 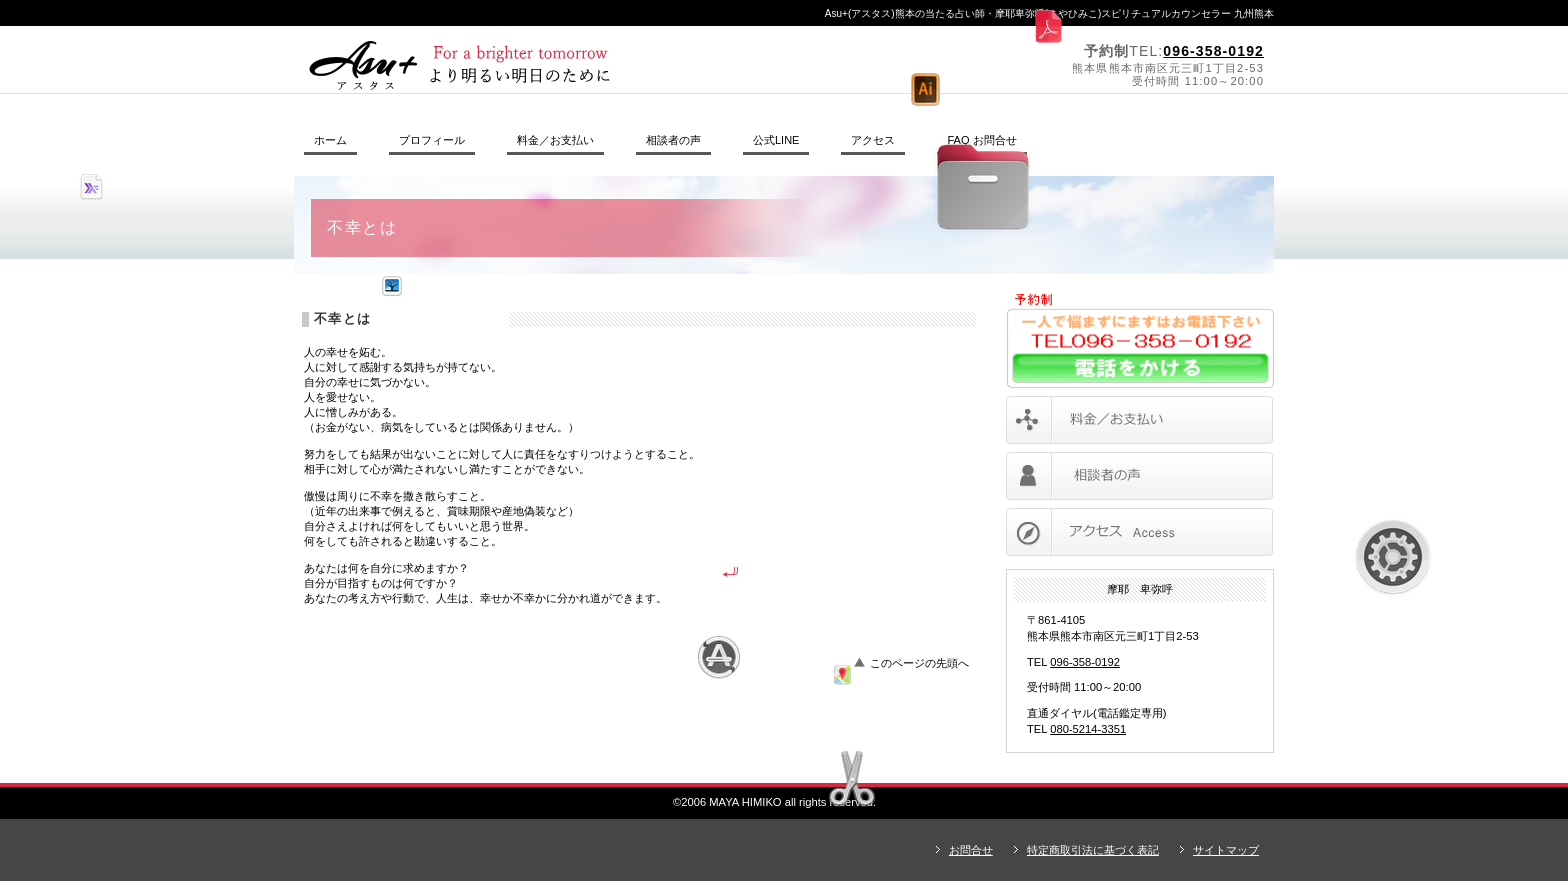 What do you see at coordinates (925, 89) in the screenshot?
I see `open an Adobe Illustrator file` at bounding box center [925, 89].